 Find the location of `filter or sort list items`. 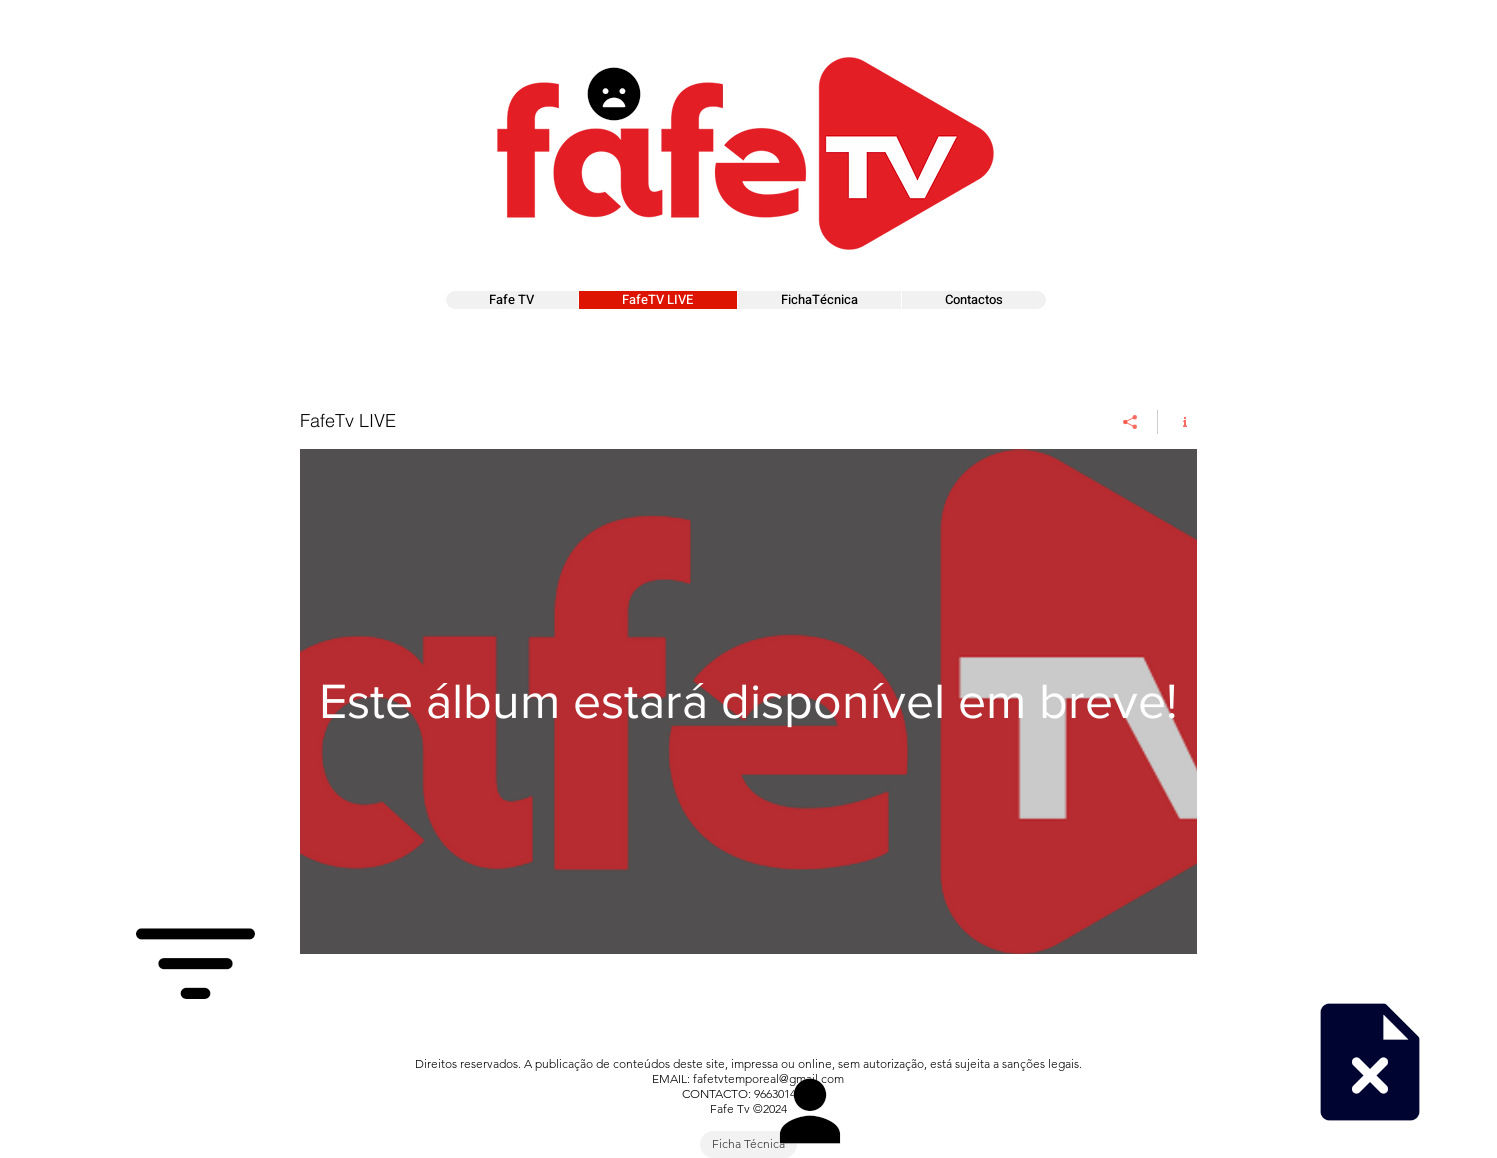

filter or sort list items is located at coordinates (195, 965).